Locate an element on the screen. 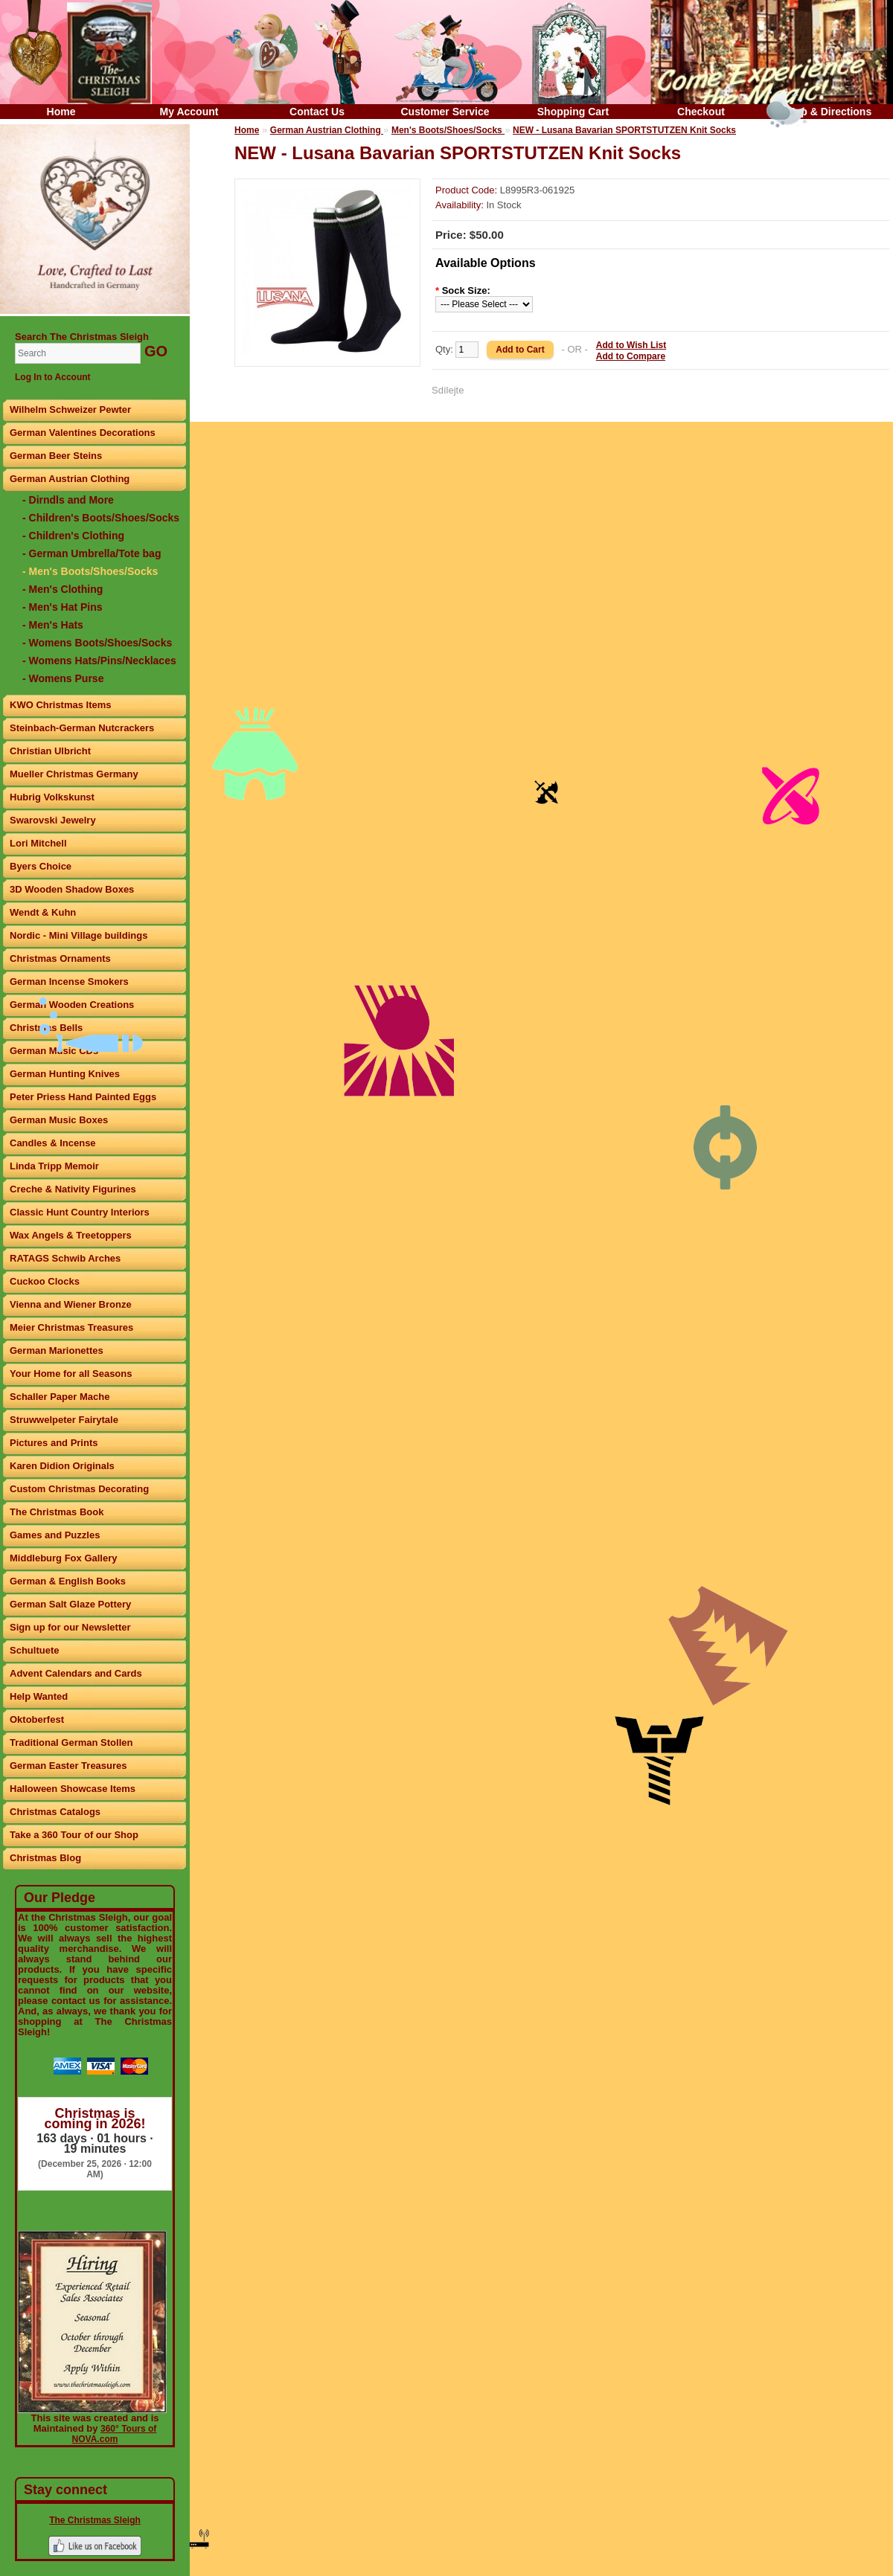 The width and height of the screenshot is (893, 2576). select a hut or shelter in-game is located at coordinates (255, 754).